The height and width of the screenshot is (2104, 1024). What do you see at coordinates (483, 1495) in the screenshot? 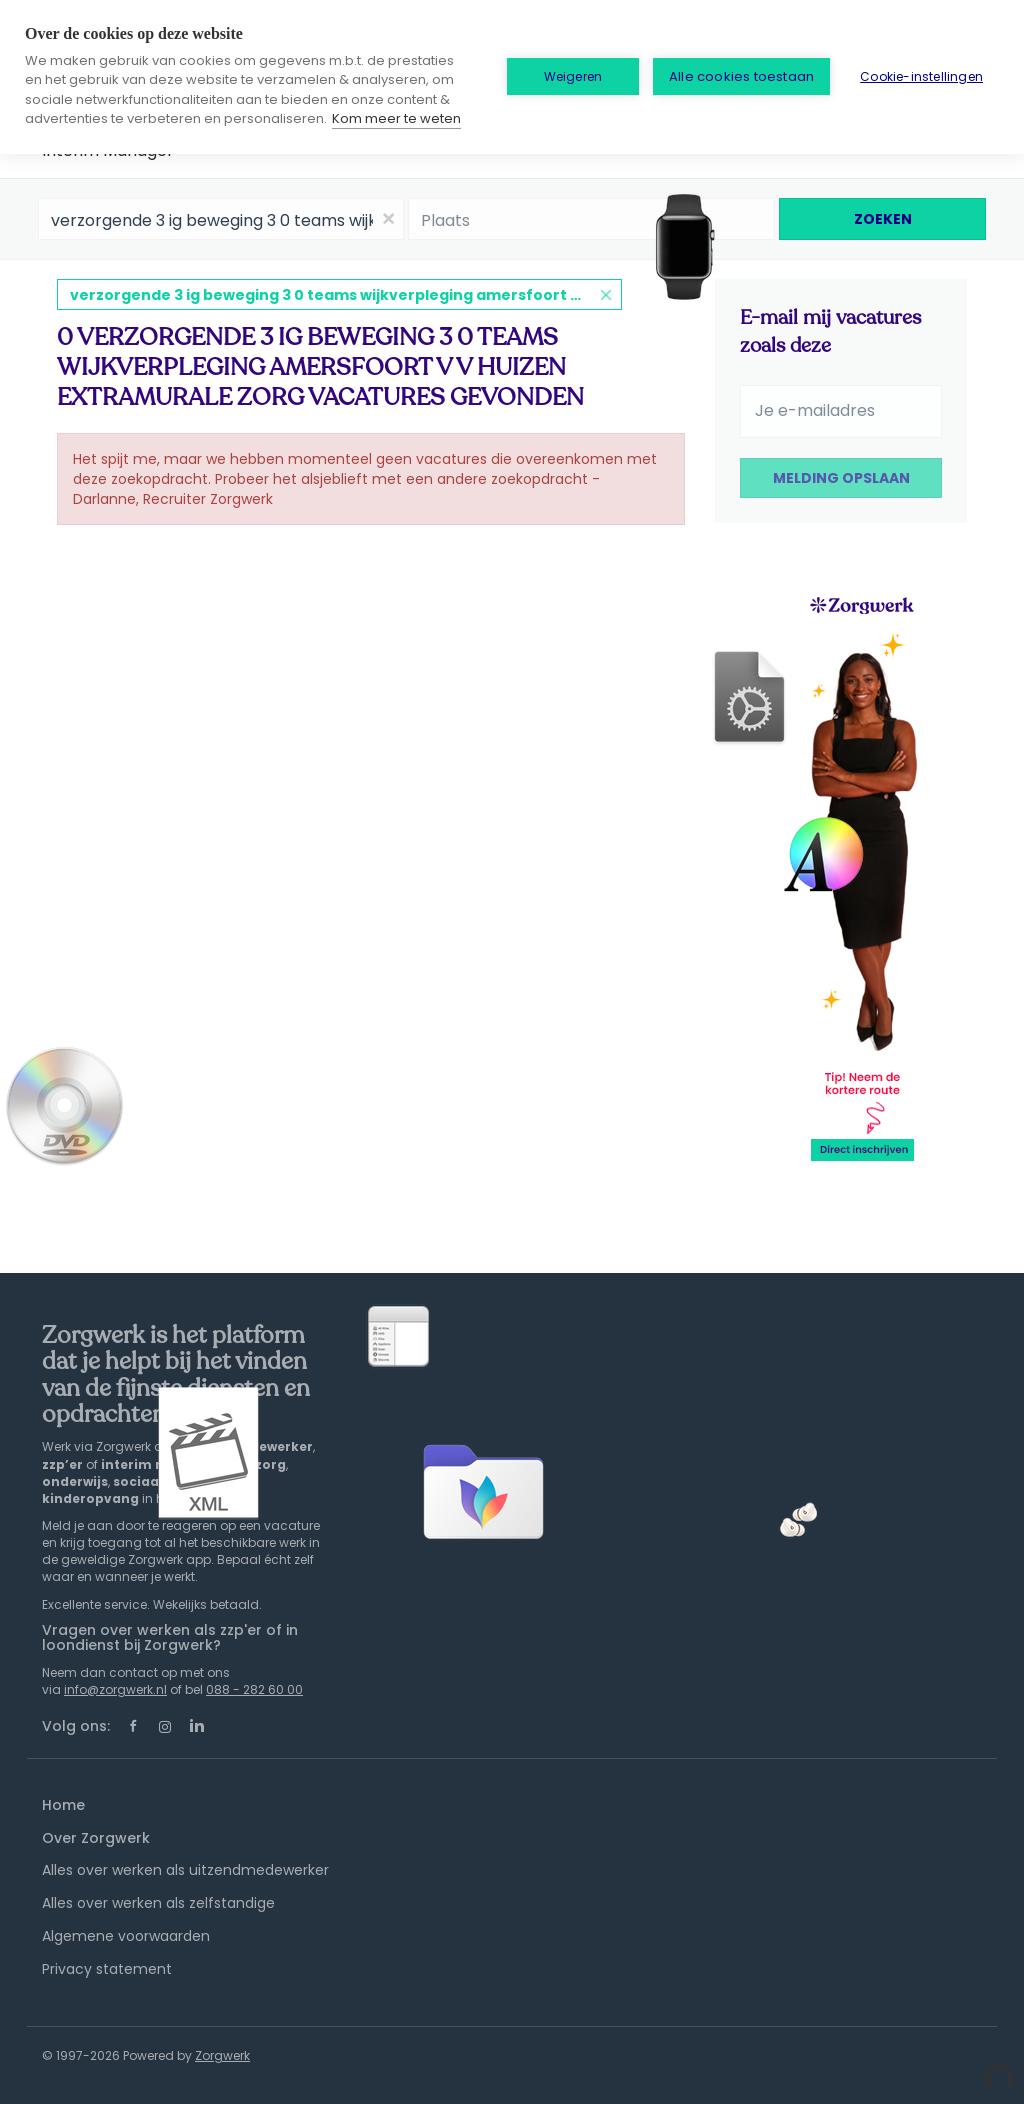
I see `open mindnode documents folder` at bounding box center [483, 1495].